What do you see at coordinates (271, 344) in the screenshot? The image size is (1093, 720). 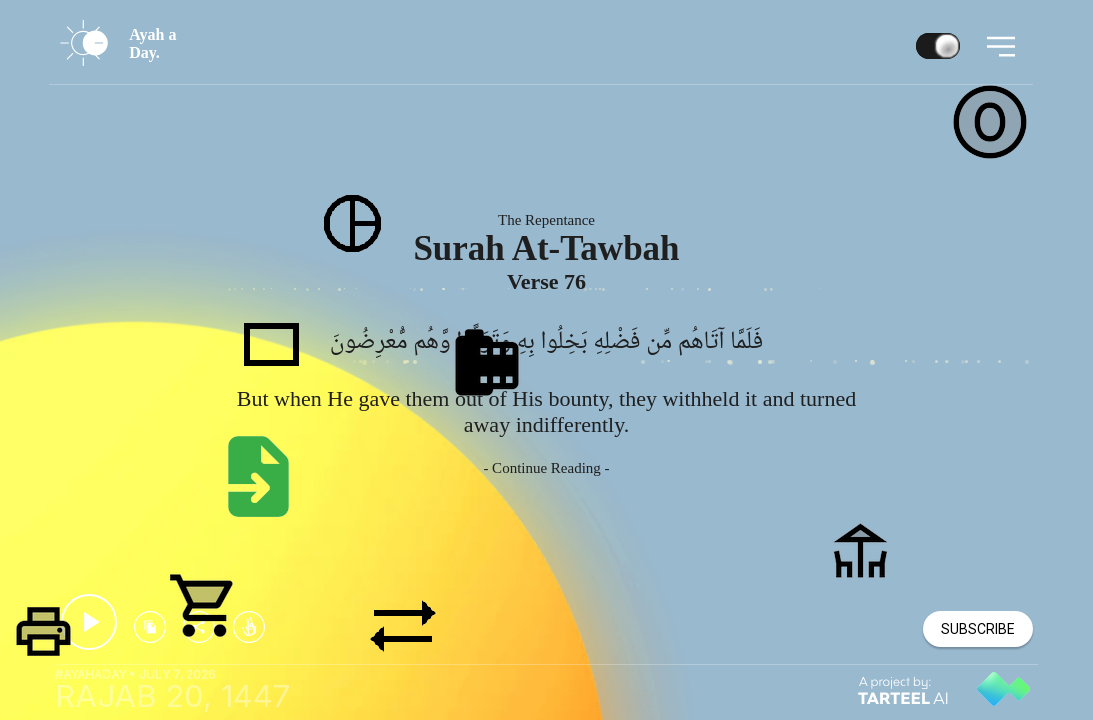 I see `crop image to 5:4 aspect ratio` at bounding box center [271, 344].